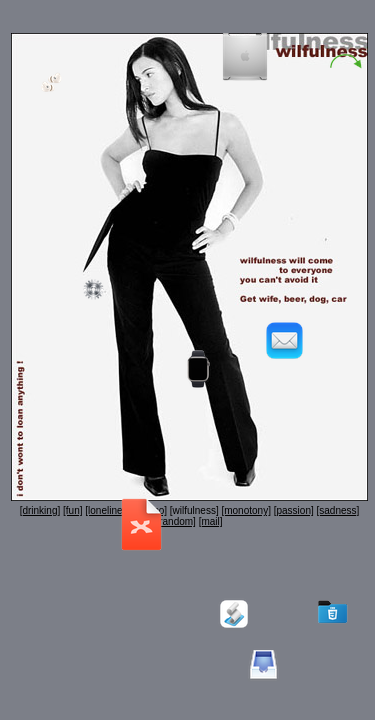  I want to click on connect beats wireless earbuds via bluetooth, so click(51, 82).